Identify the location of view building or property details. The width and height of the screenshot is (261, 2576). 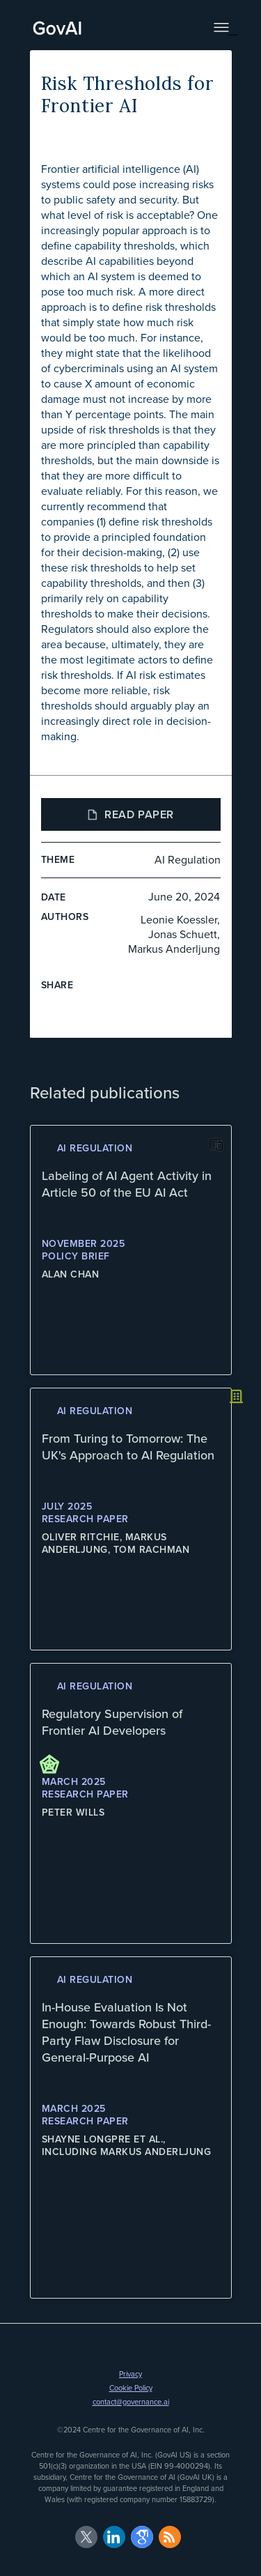
(236, 1396).